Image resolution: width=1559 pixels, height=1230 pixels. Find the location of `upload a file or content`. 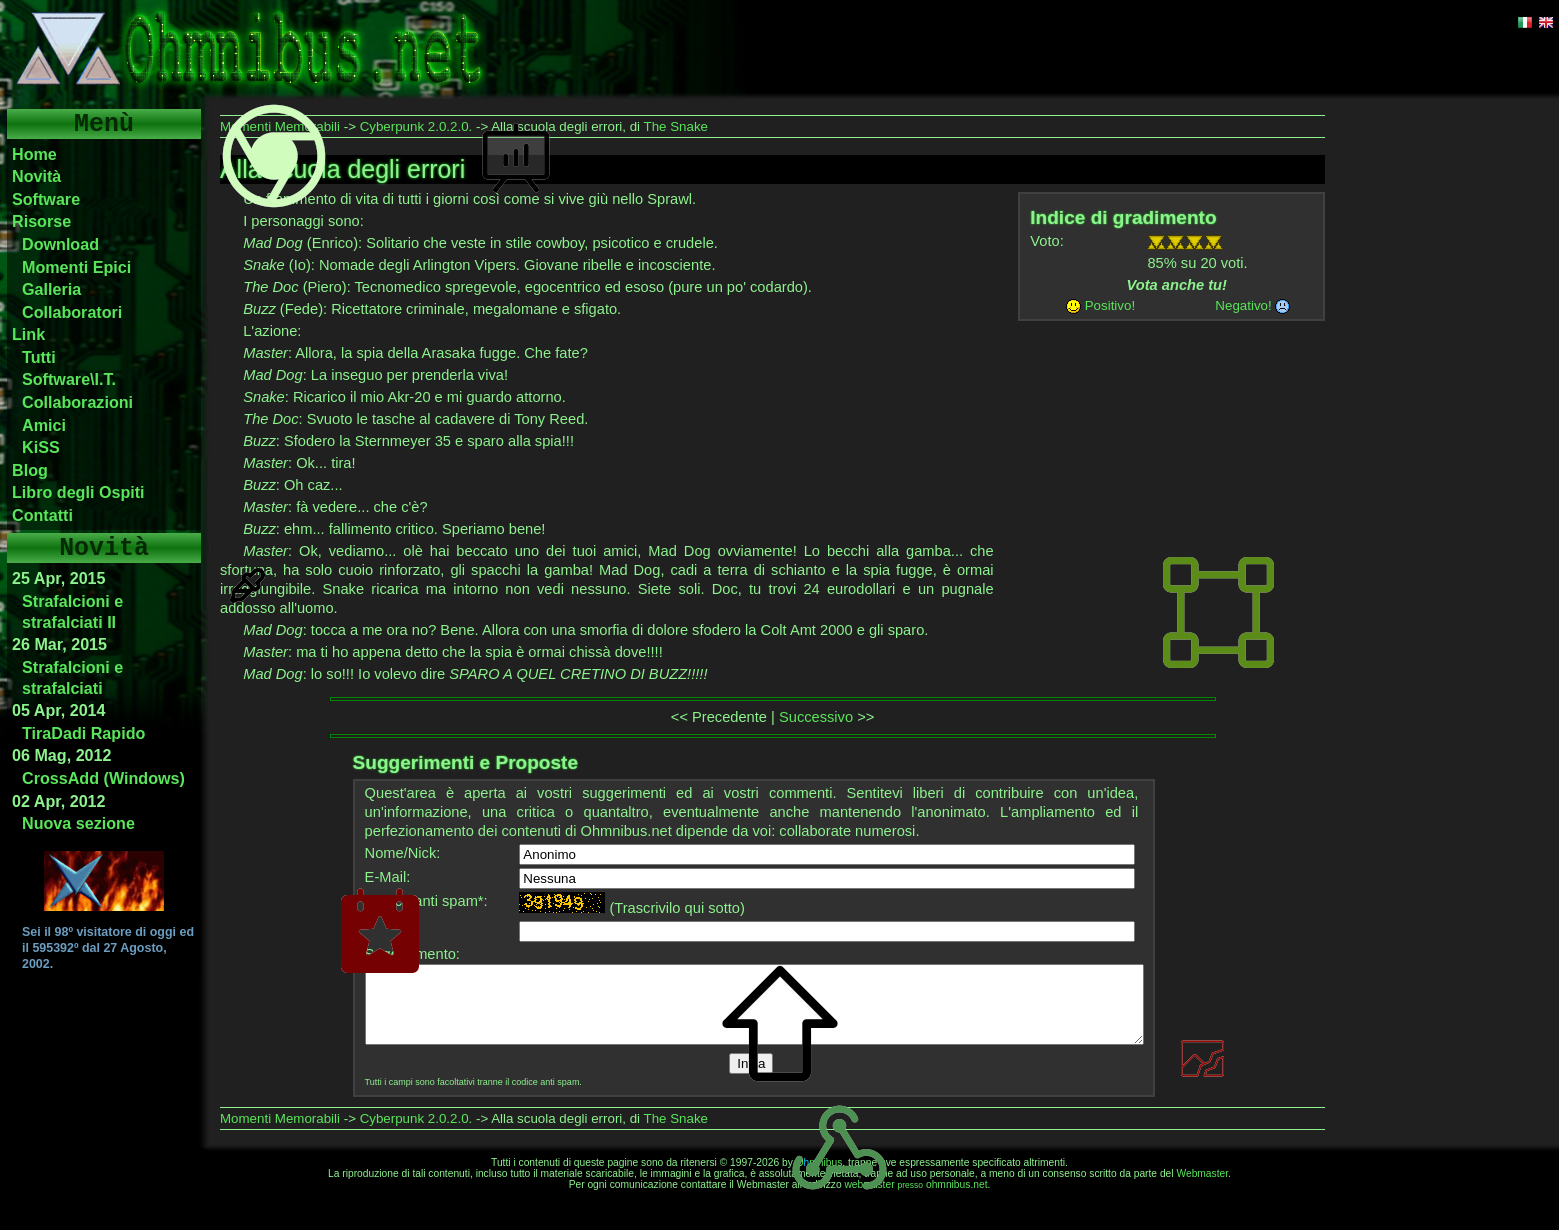

upload a file or content is located at coordinates (780, 1028).